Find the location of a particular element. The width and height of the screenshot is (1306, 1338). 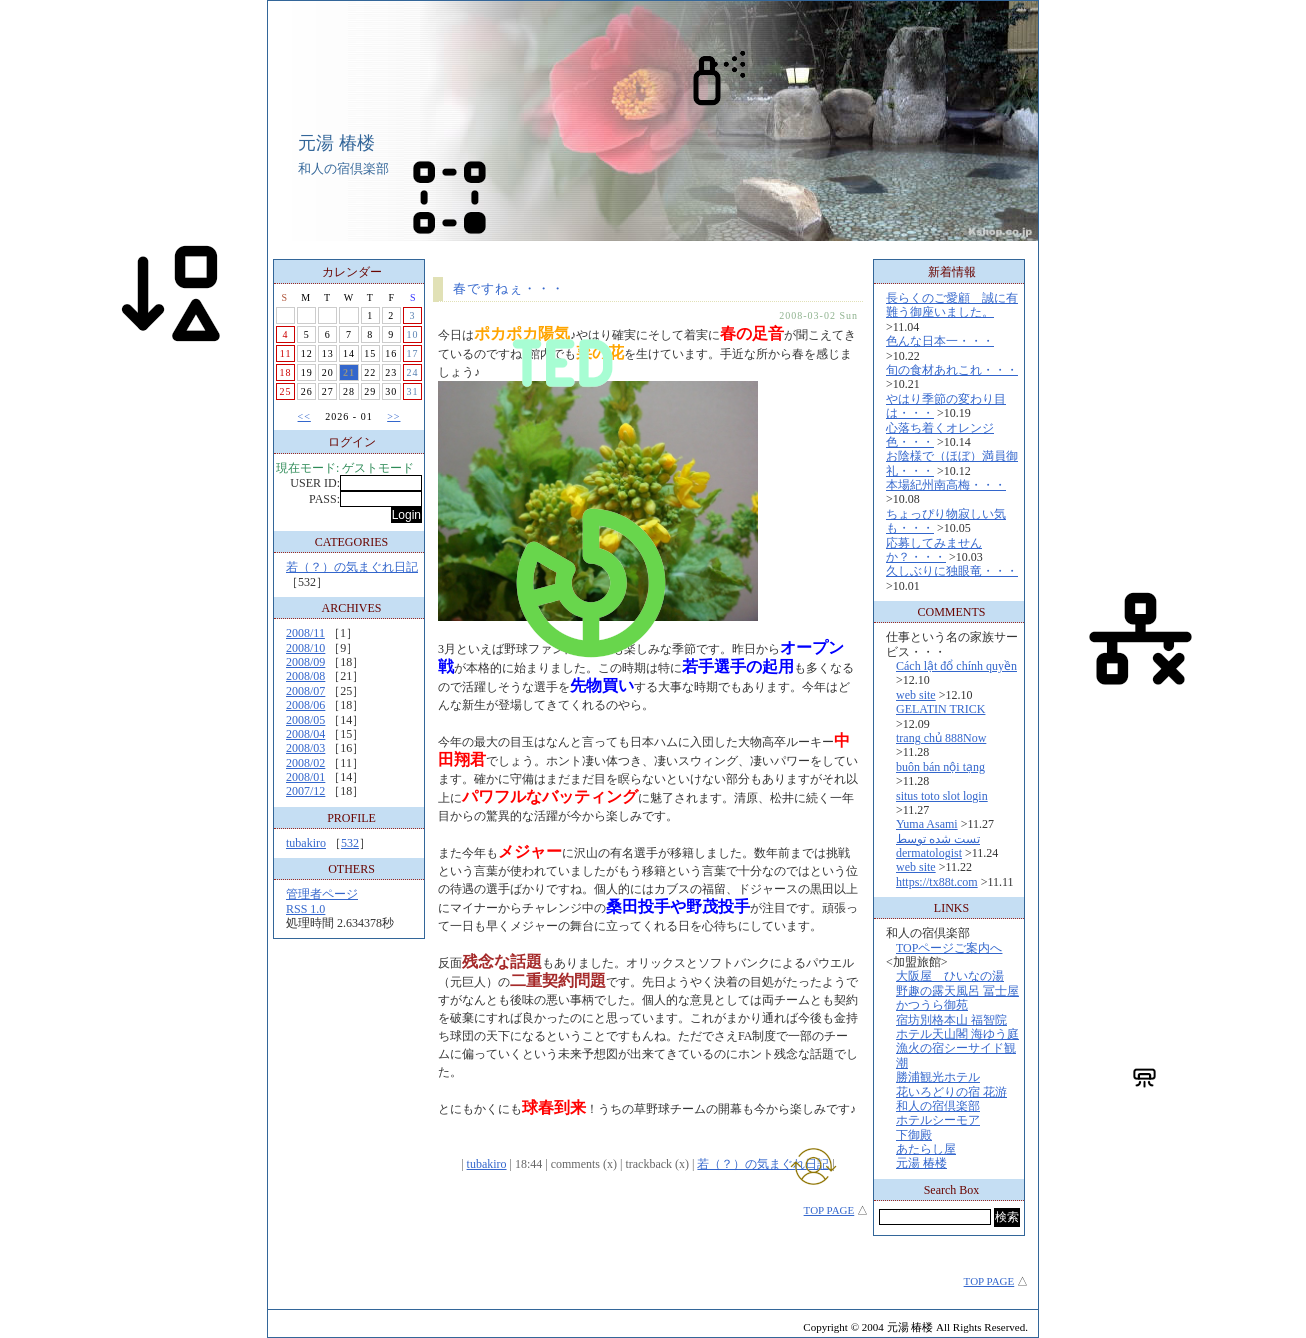

open the TED app or website is located at coordinates (565, 363).